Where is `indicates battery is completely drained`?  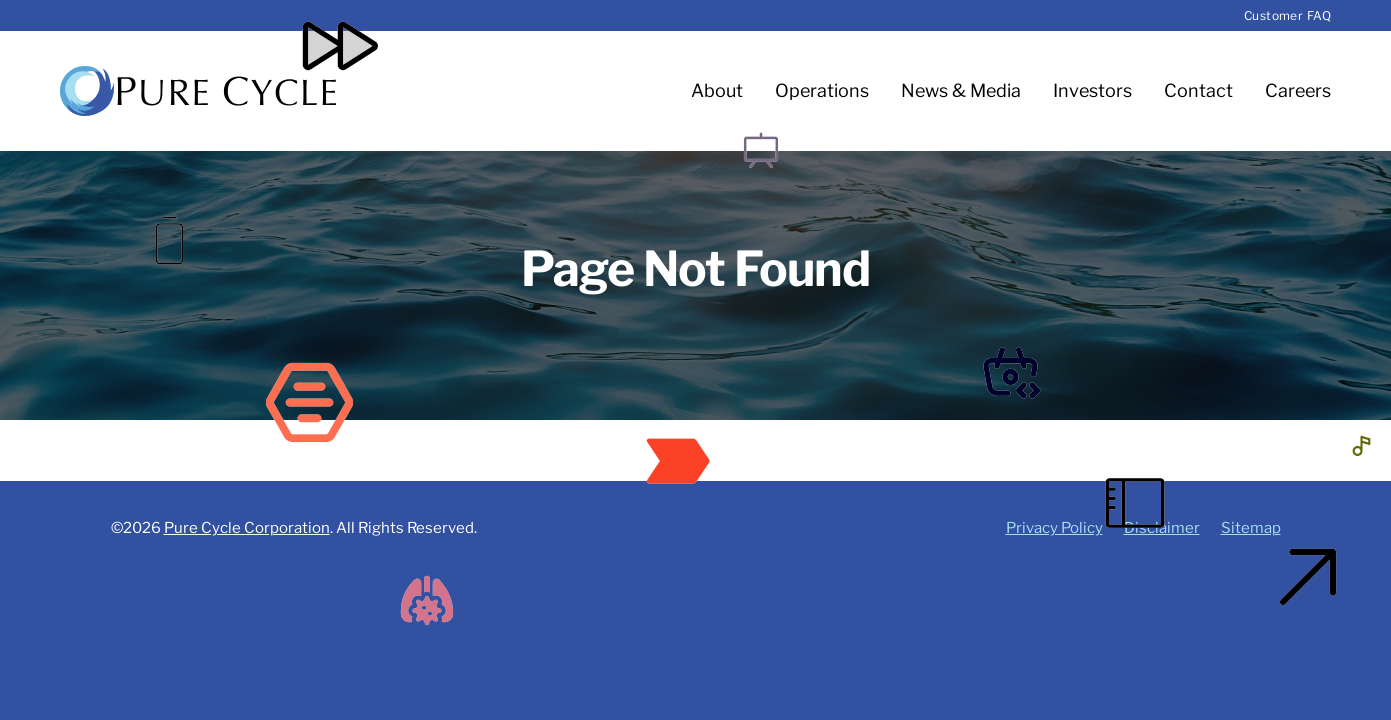 indicates battery is completely drained is located at coordinates (169, 241).